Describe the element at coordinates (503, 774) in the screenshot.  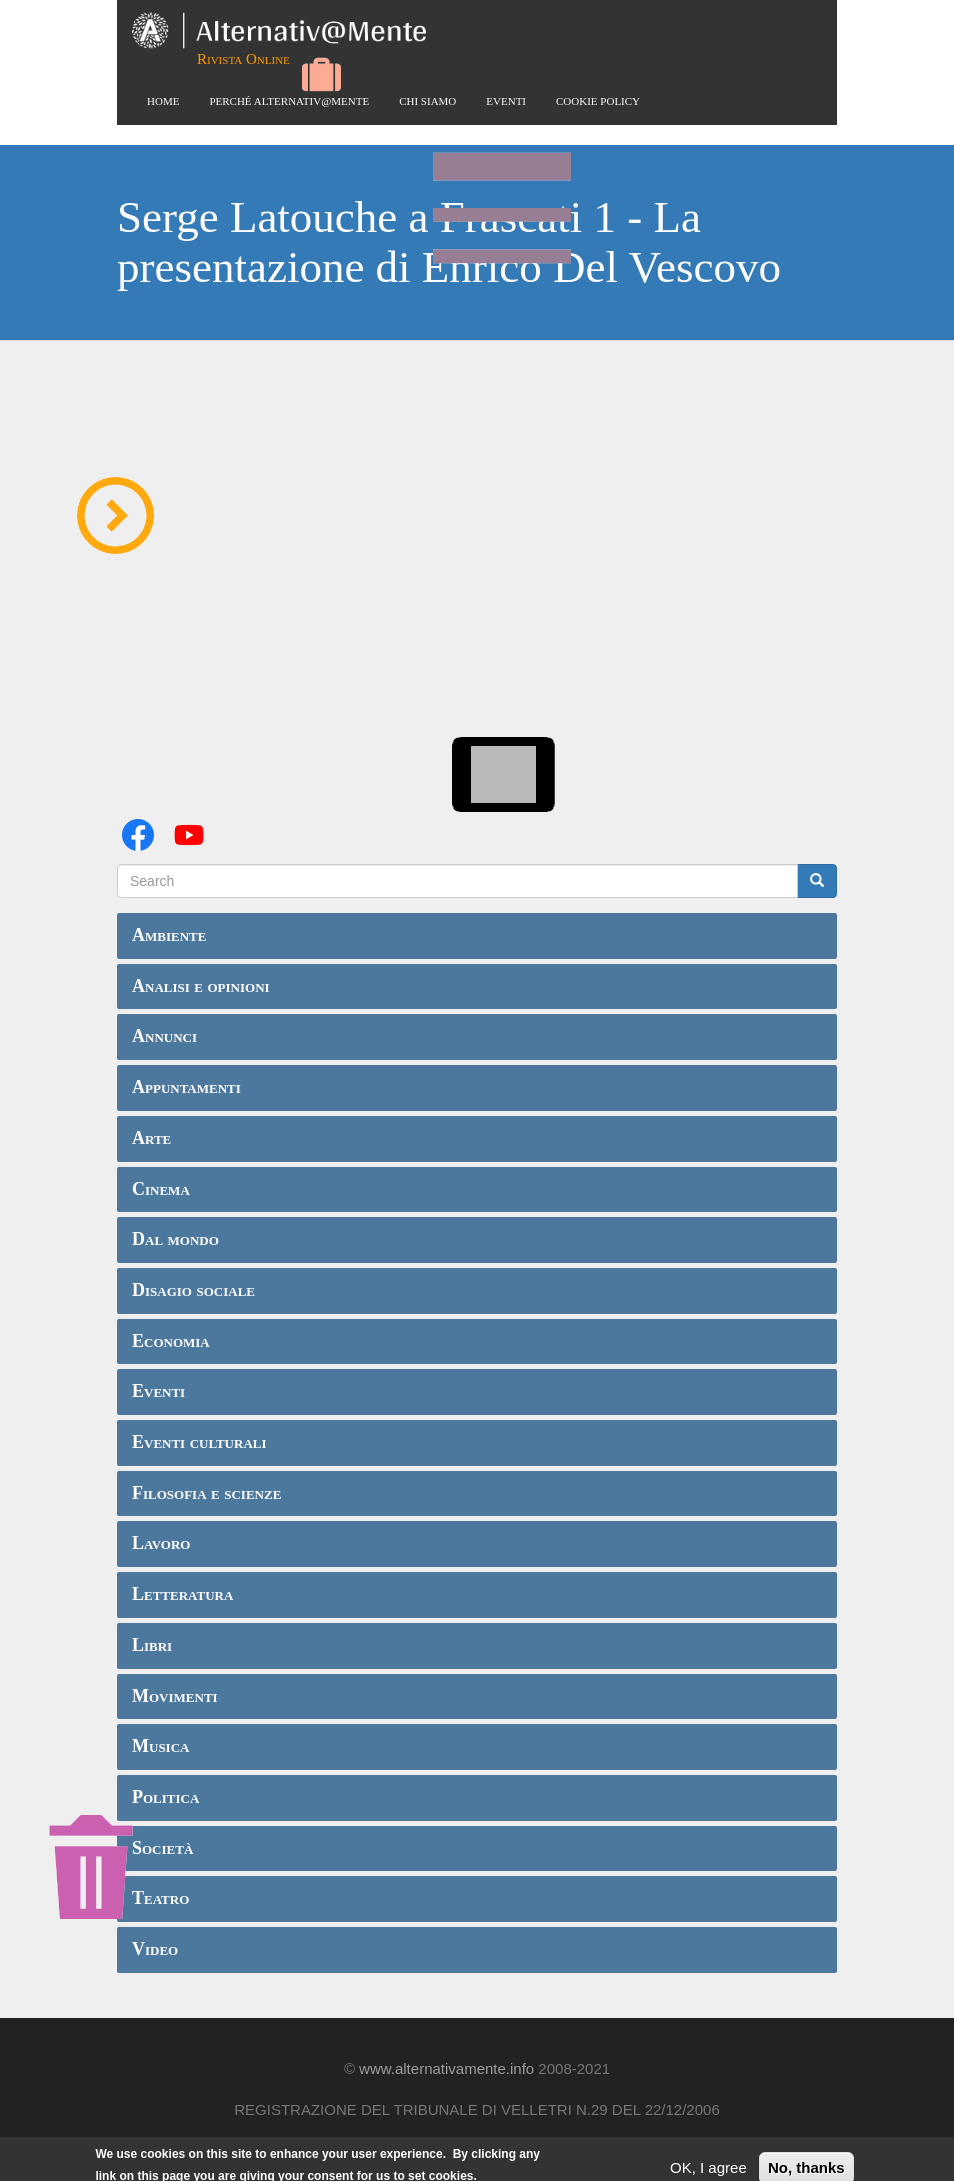
I see `switch to tablet view or layout` at that location.